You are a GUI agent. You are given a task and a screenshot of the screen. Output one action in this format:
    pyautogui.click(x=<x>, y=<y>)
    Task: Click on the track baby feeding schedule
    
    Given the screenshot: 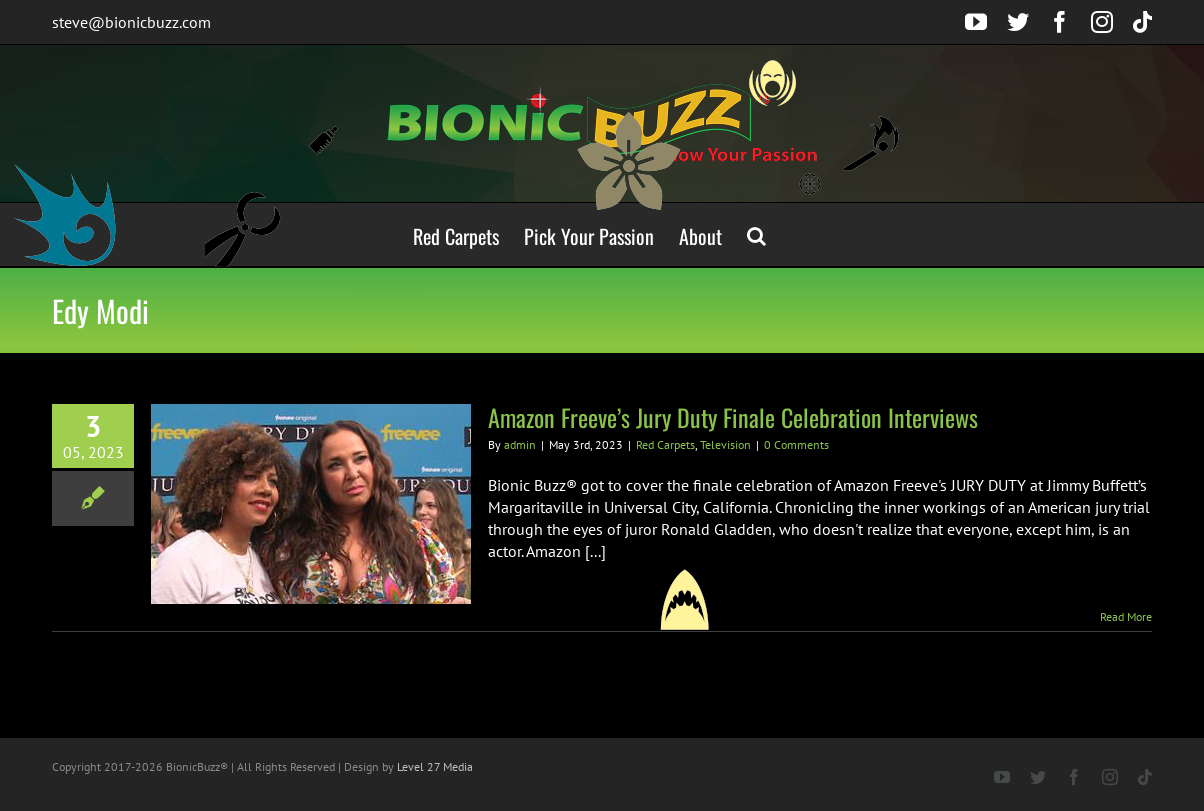 What is the action you would take?
    pyautogui.click(x=323, y=140)
    